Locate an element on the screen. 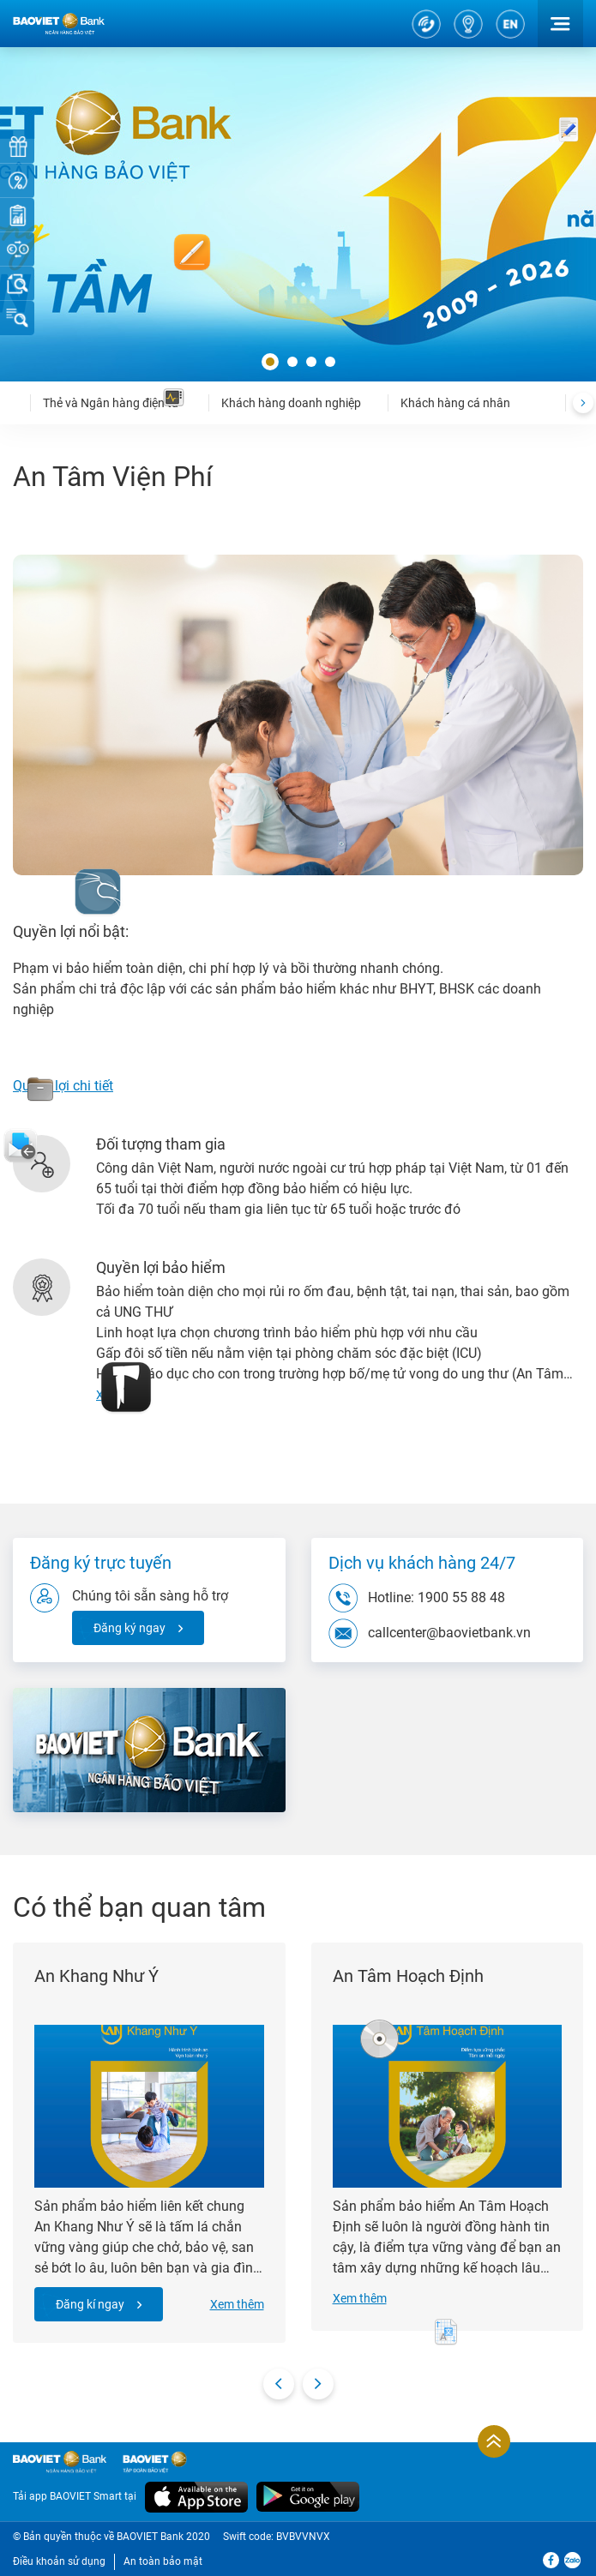 The height and width of the screenshot is (2576, 596). launch kali linux application is located at coordinates (98, 892).